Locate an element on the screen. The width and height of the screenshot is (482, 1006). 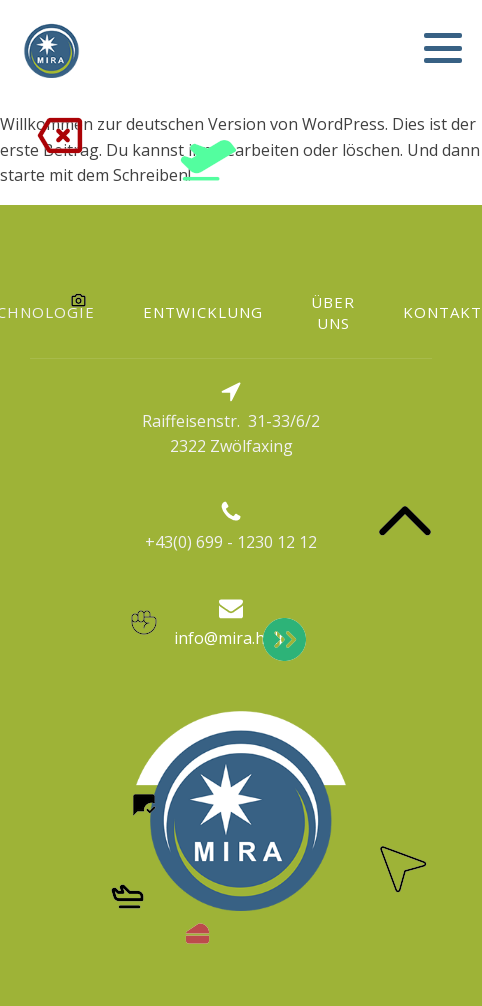
indicates flight departure status is located at coordinates (208, 158).